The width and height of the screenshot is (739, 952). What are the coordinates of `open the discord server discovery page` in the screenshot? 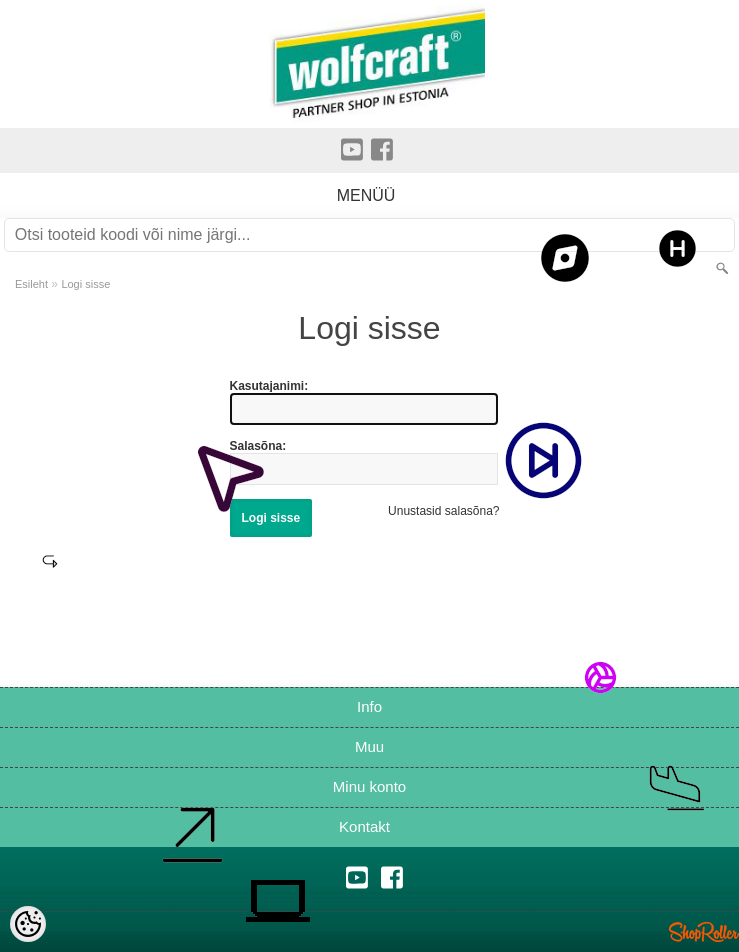 It's located at (565, 258).